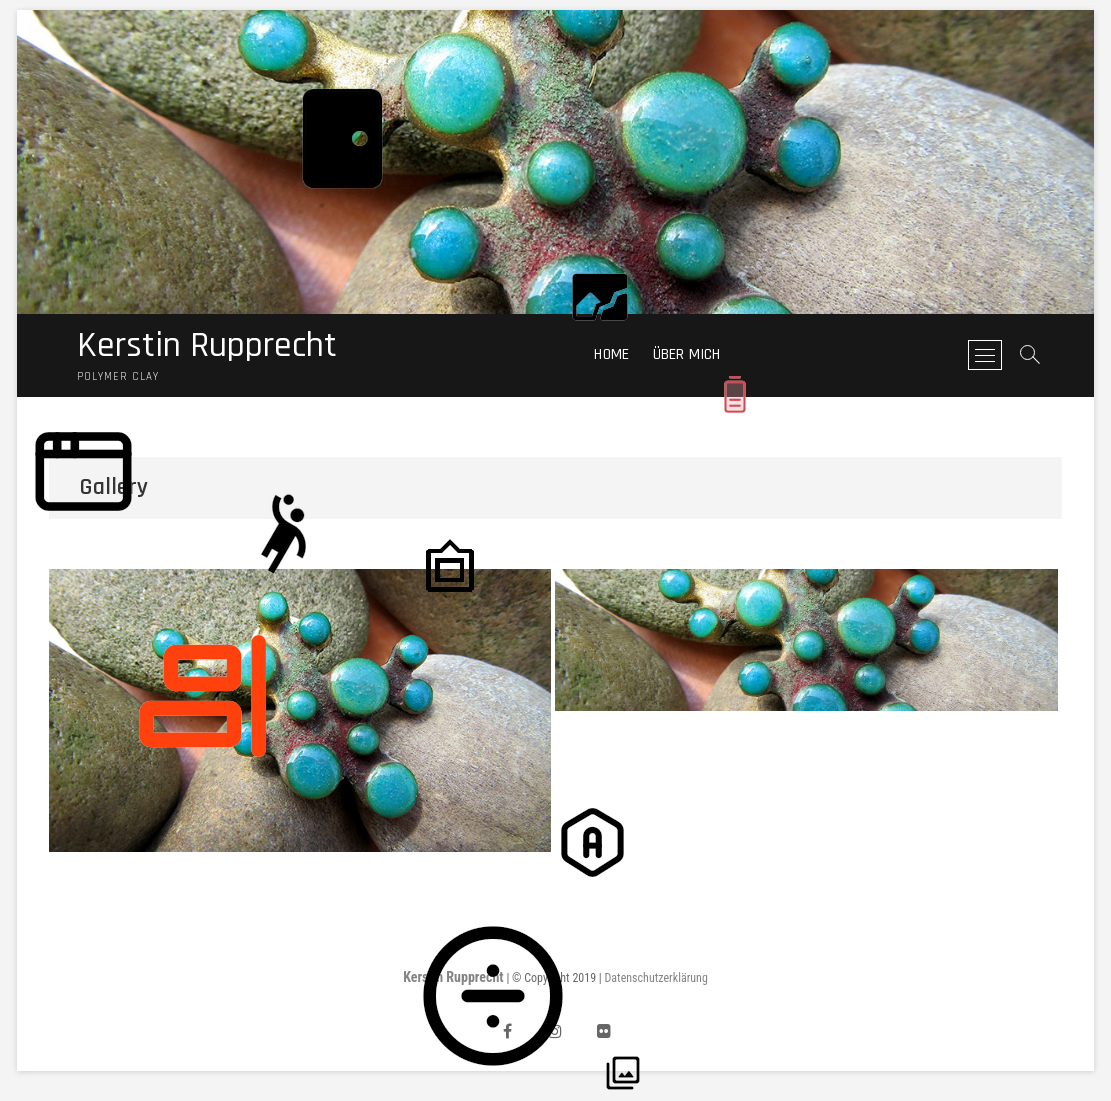 This screenshot has height=1101, width=1111. Describe the element at coordinates (450, 568) in the screenshot. I see `view framed photos or artwork` at that location.